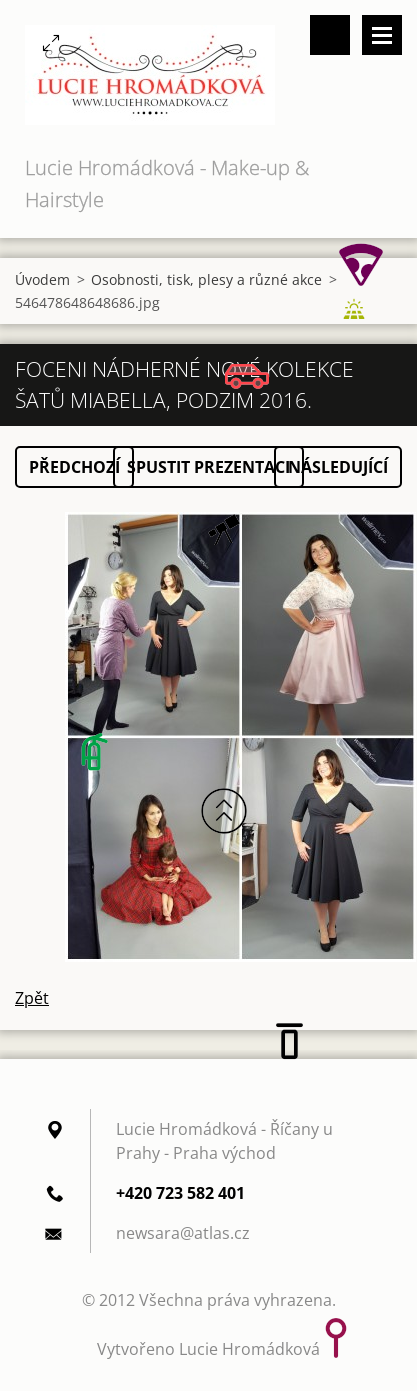 The image size is (417, 1391). What do you see at coordinates (336, 1338) in the screenshot?
I see `mark a location on the map` at bounding box center [336, 1338].